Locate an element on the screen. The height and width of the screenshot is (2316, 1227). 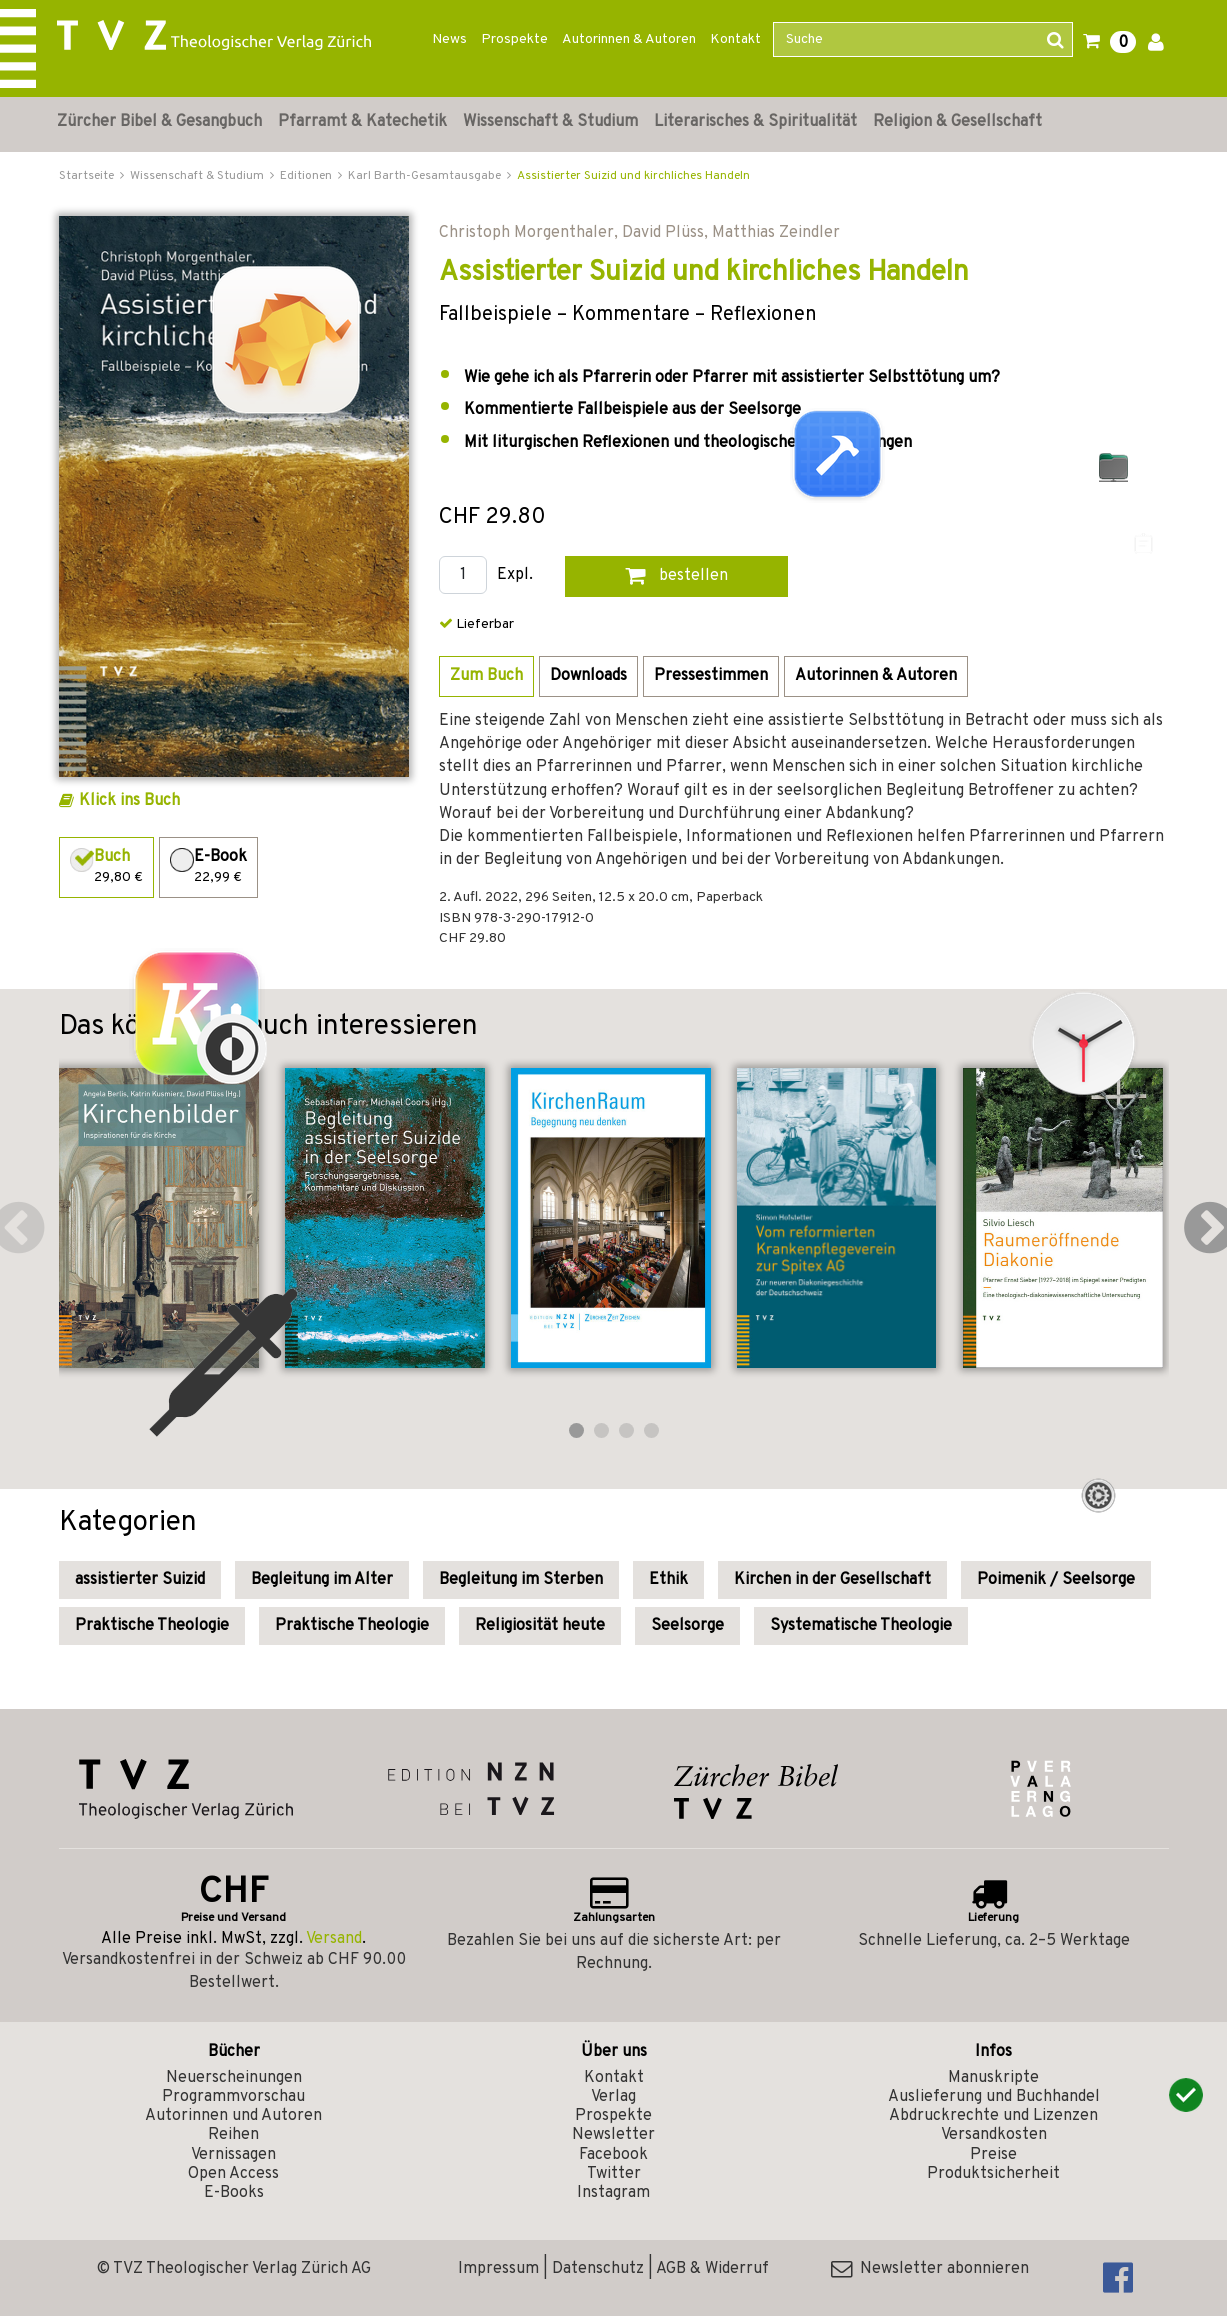
confirm or accept an action is located at coordinates (1186, 2095).